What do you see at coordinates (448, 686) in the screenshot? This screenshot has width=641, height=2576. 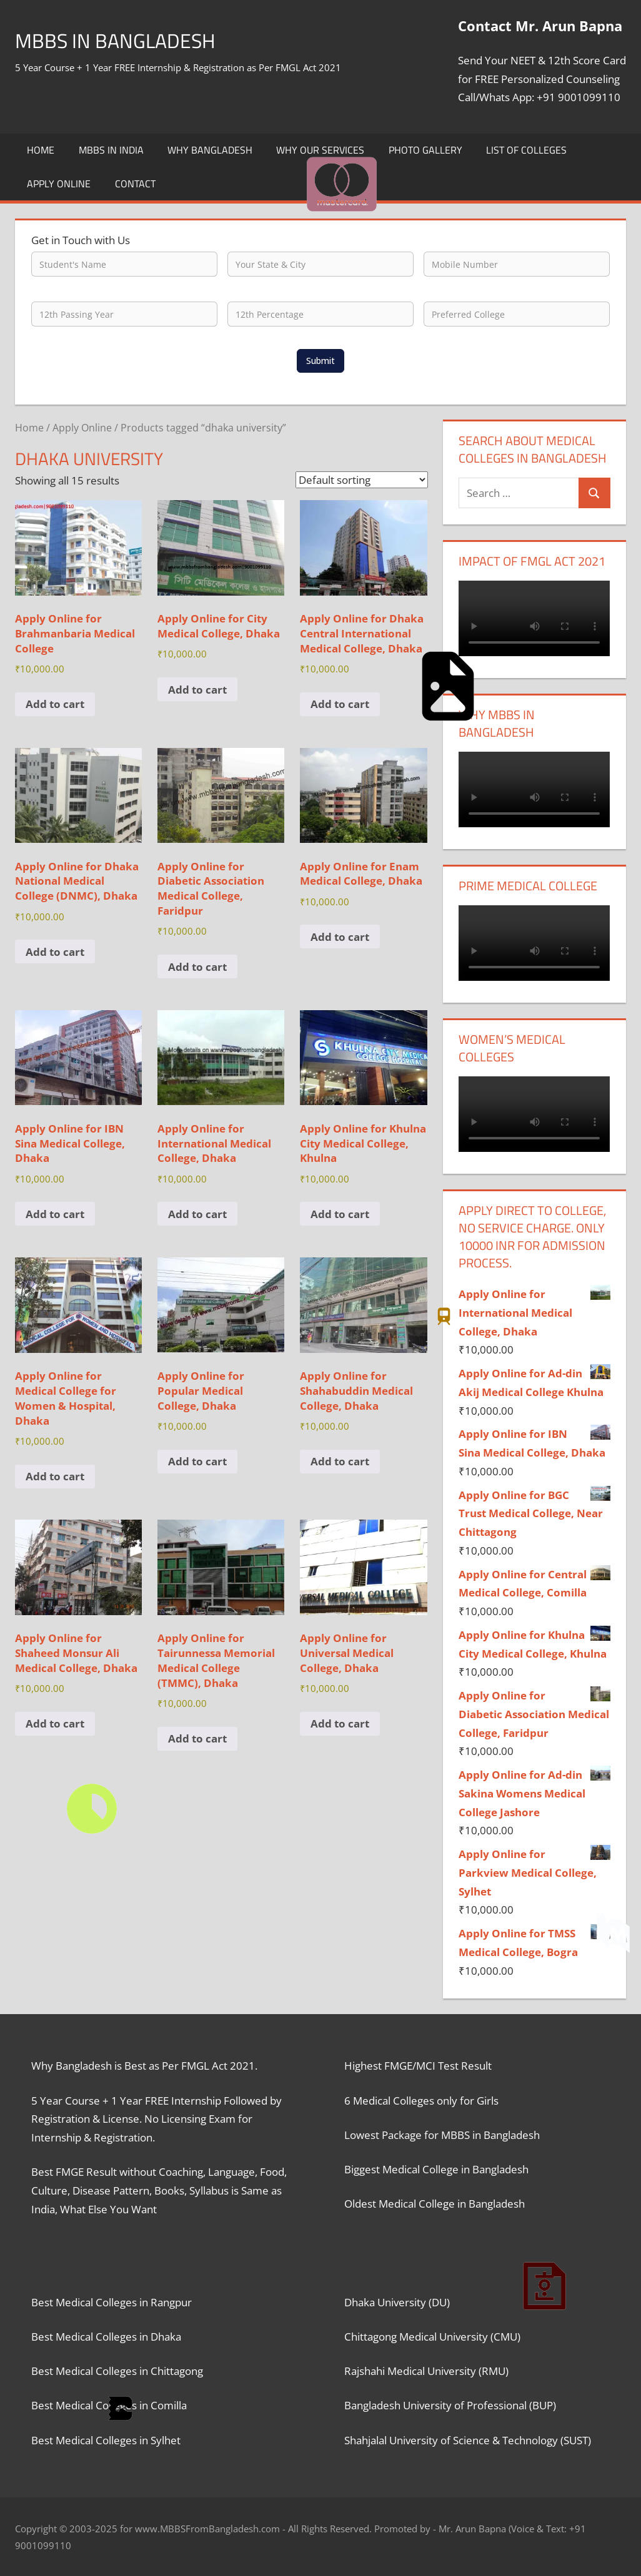 I see `view image file` at bounding box center [448, 686].